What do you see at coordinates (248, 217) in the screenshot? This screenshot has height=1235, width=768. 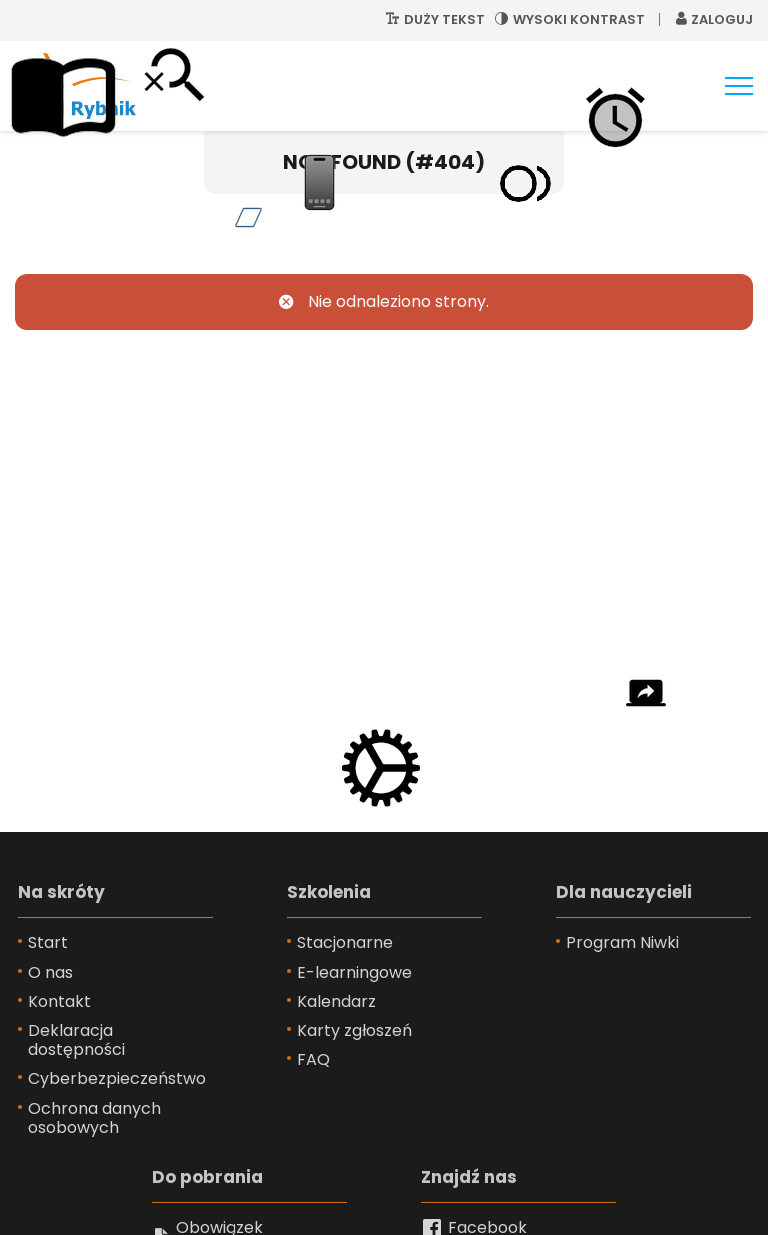 I see `insert a parallelogram shape` at bounding box center [248, 217].